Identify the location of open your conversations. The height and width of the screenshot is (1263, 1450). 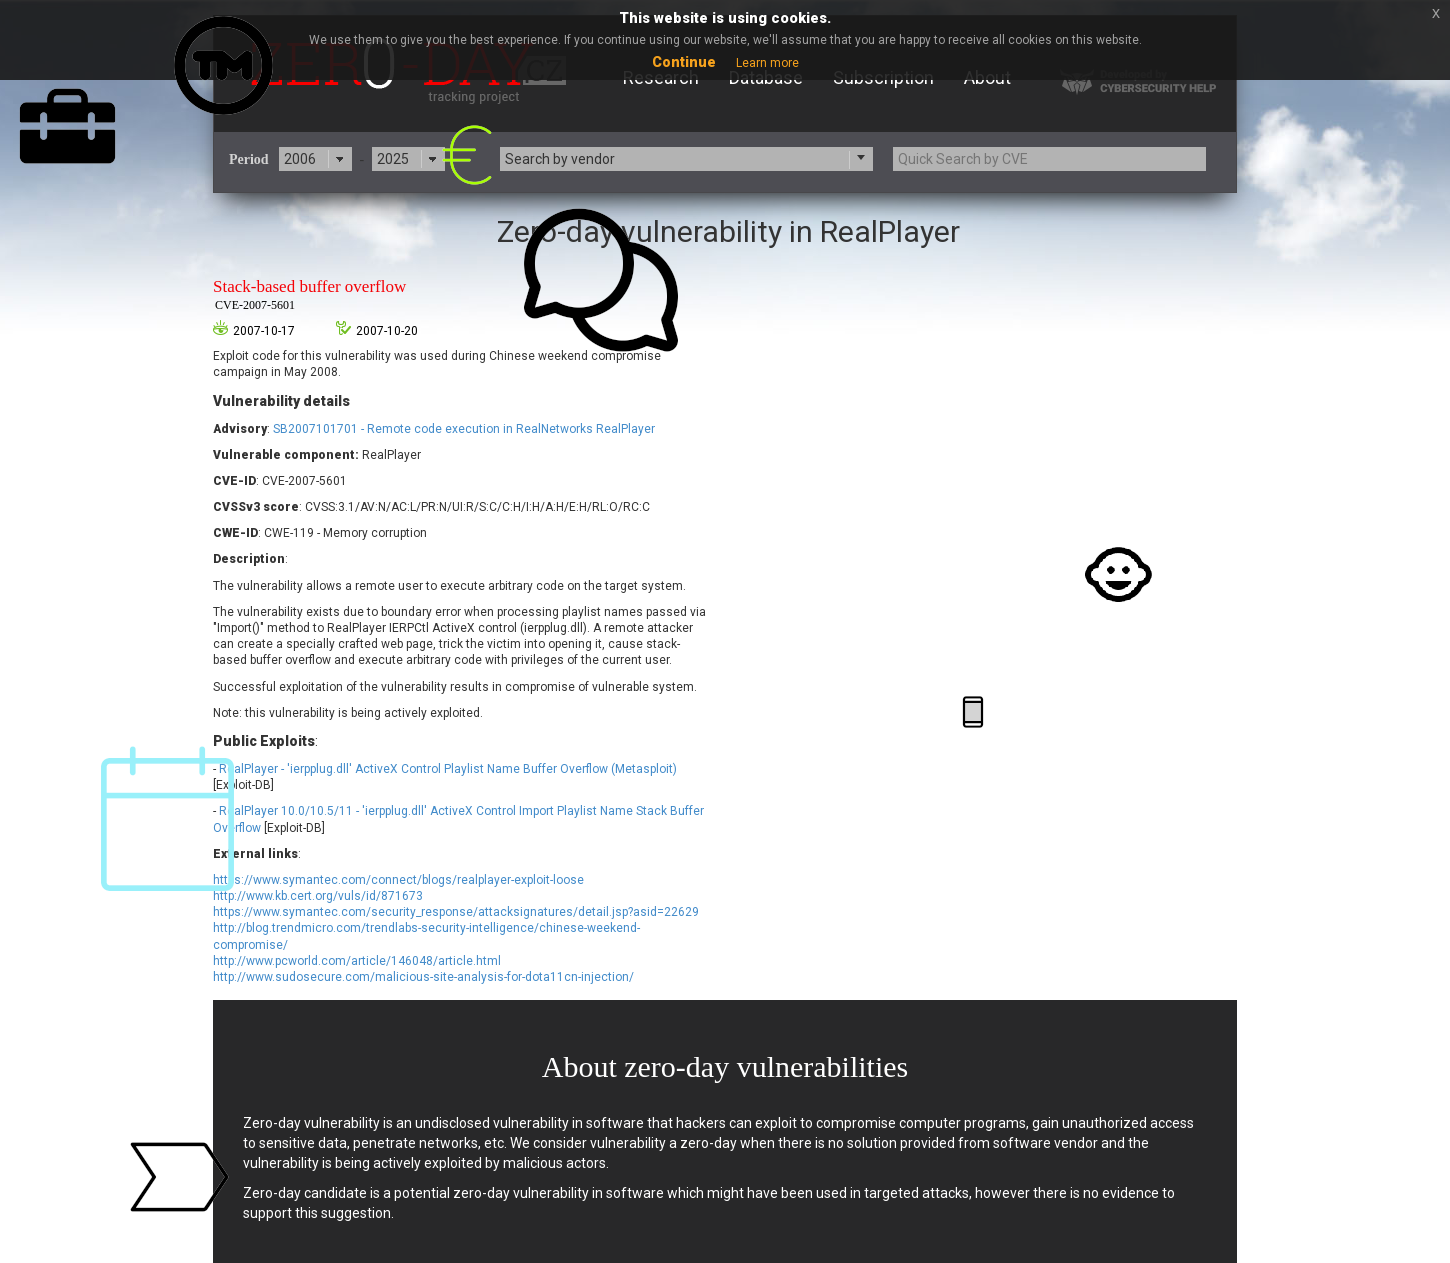
(601, 280).